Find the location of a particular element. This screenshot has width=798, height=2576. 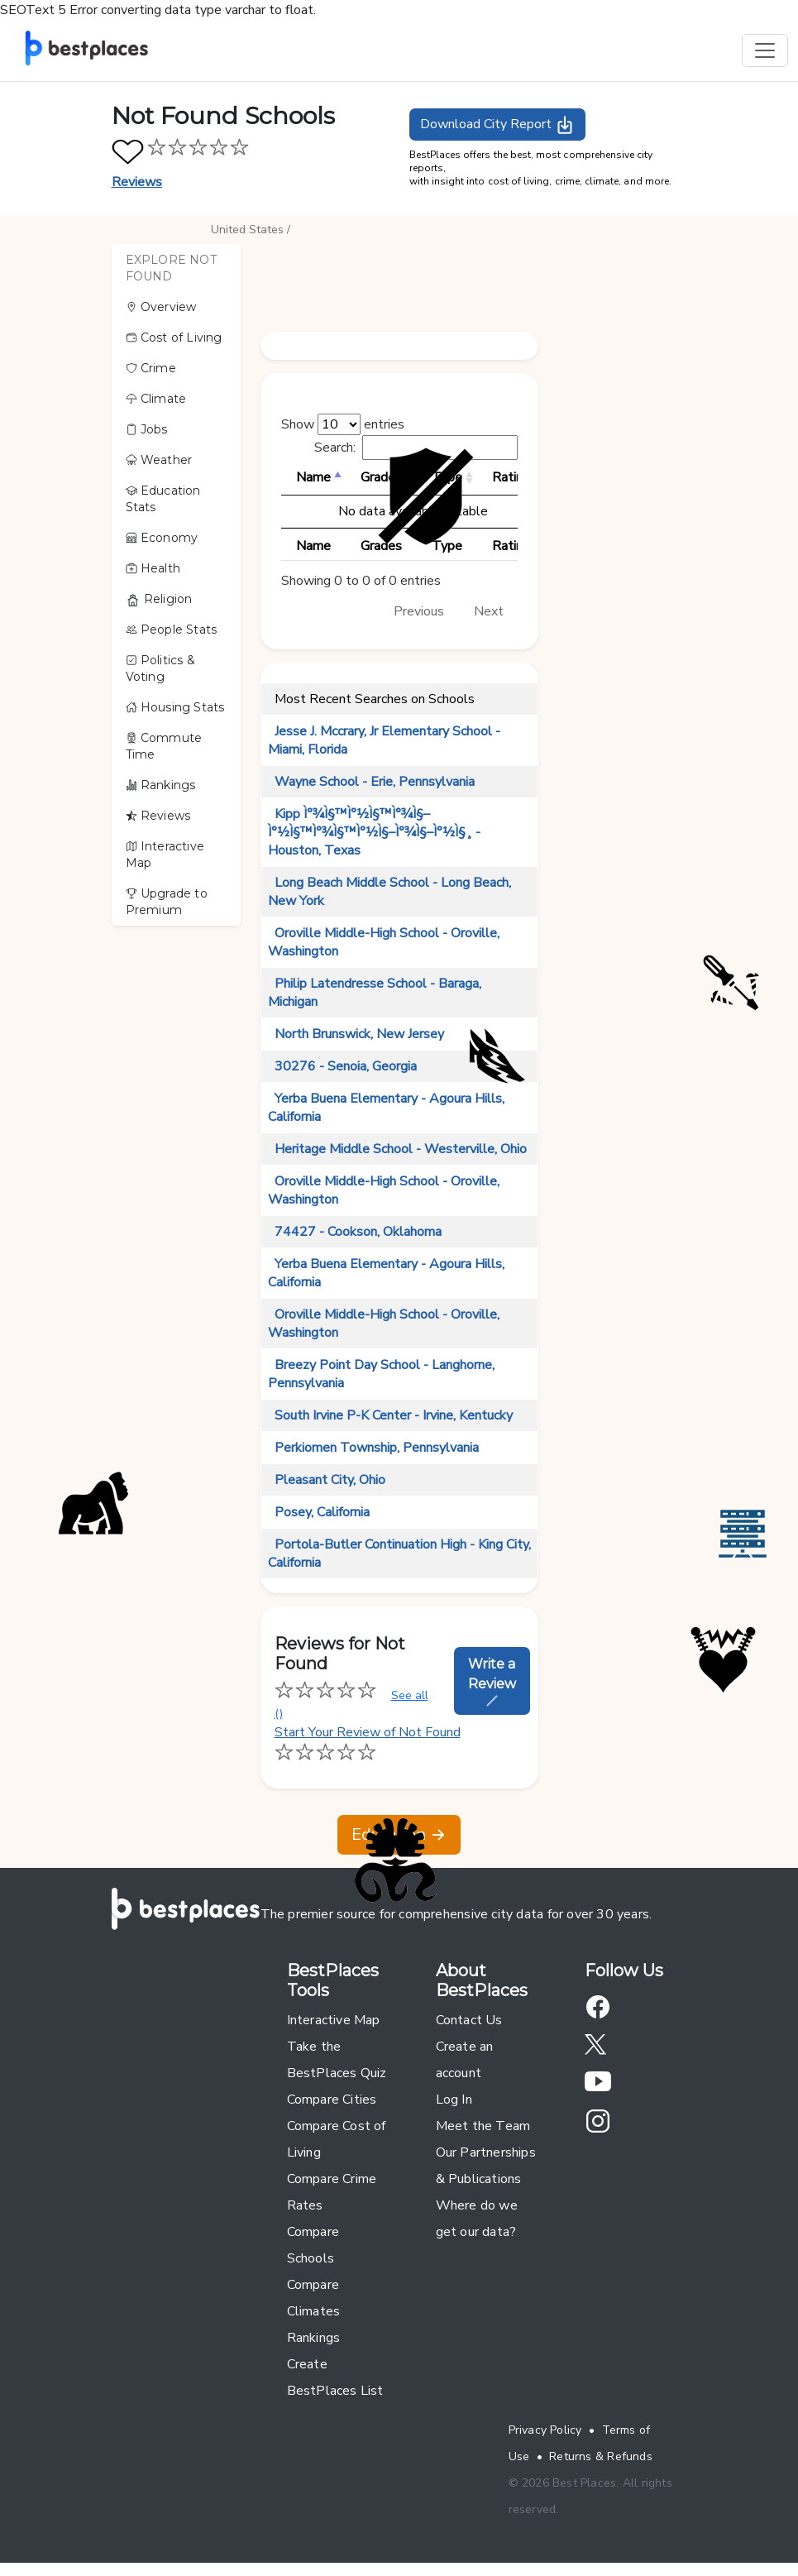

view health or vitality status in a game is located at coordinates (723, 1659).